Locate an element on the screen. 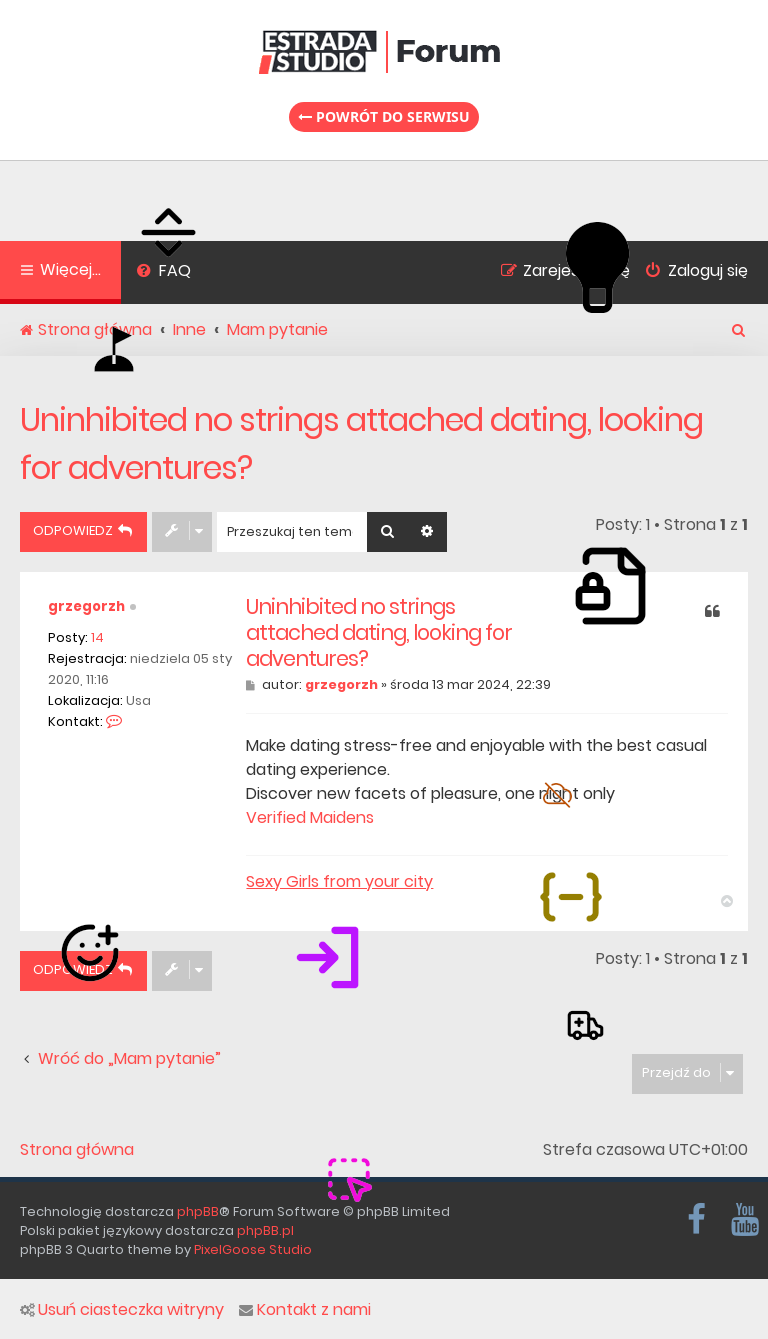  view a suggestion or tip is located at coordinates (594, 271).